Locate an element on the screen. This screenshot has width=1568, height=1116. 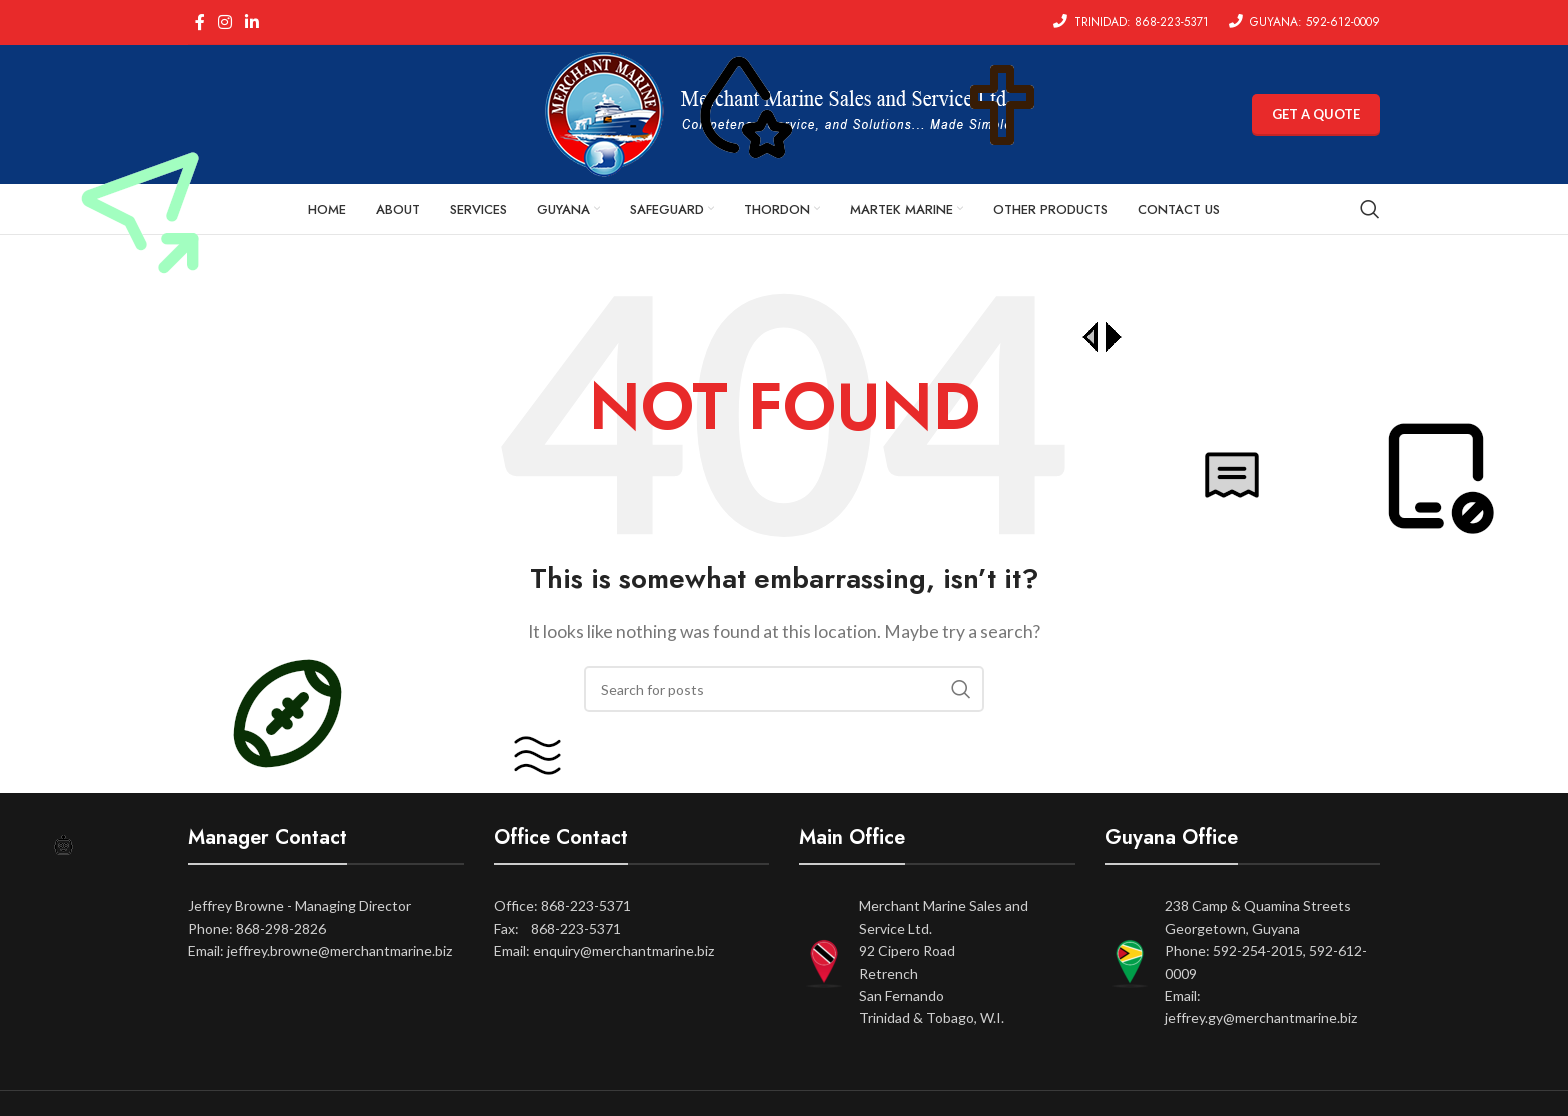
mark a water or hydration entry as favorite is located at coordinates (739, 105).